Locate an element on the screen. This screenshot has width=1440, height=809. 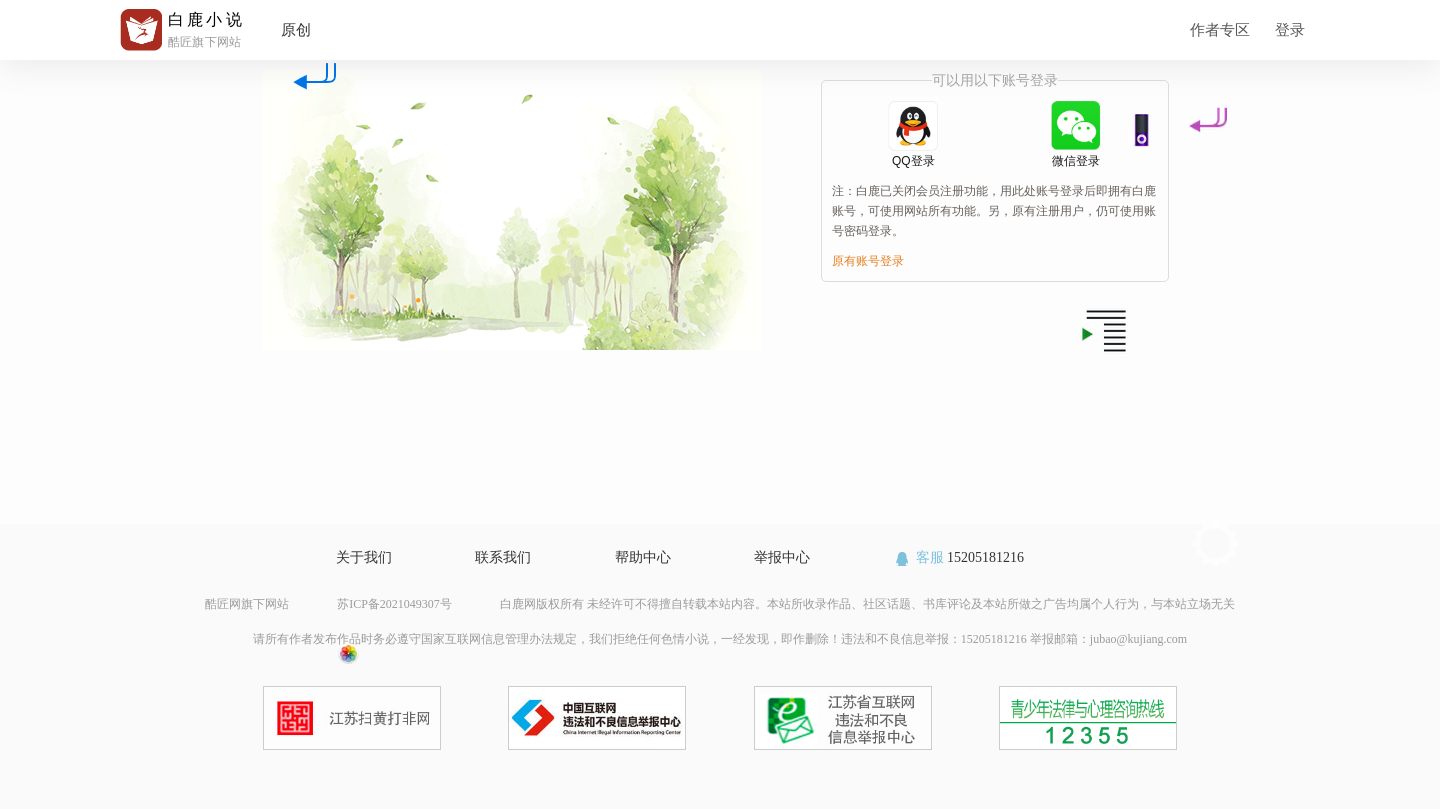
placeholder or missing library behavior indicator is located at coordinates (1215, 543).